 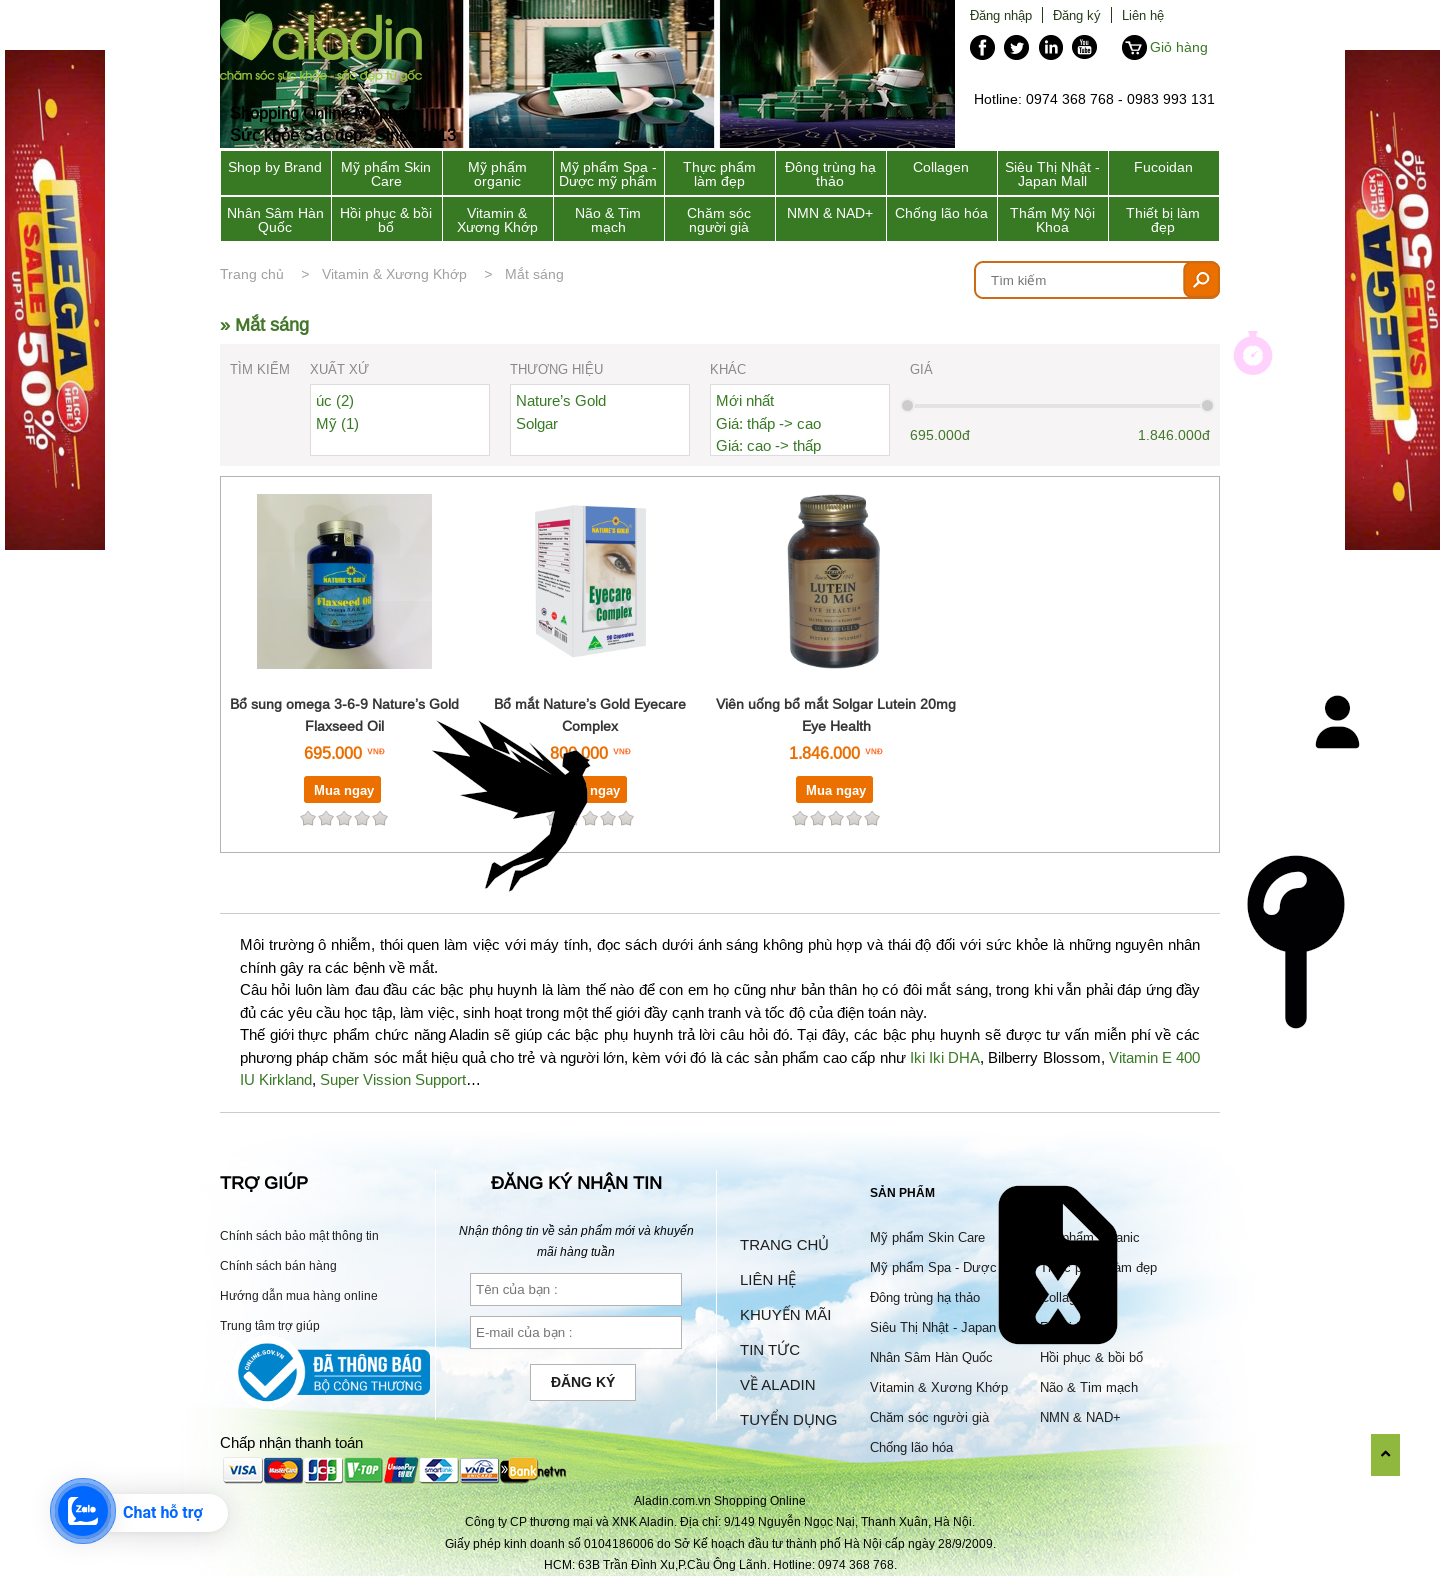 I want to click on mark a location on the map, so click(x=1296, y=942).